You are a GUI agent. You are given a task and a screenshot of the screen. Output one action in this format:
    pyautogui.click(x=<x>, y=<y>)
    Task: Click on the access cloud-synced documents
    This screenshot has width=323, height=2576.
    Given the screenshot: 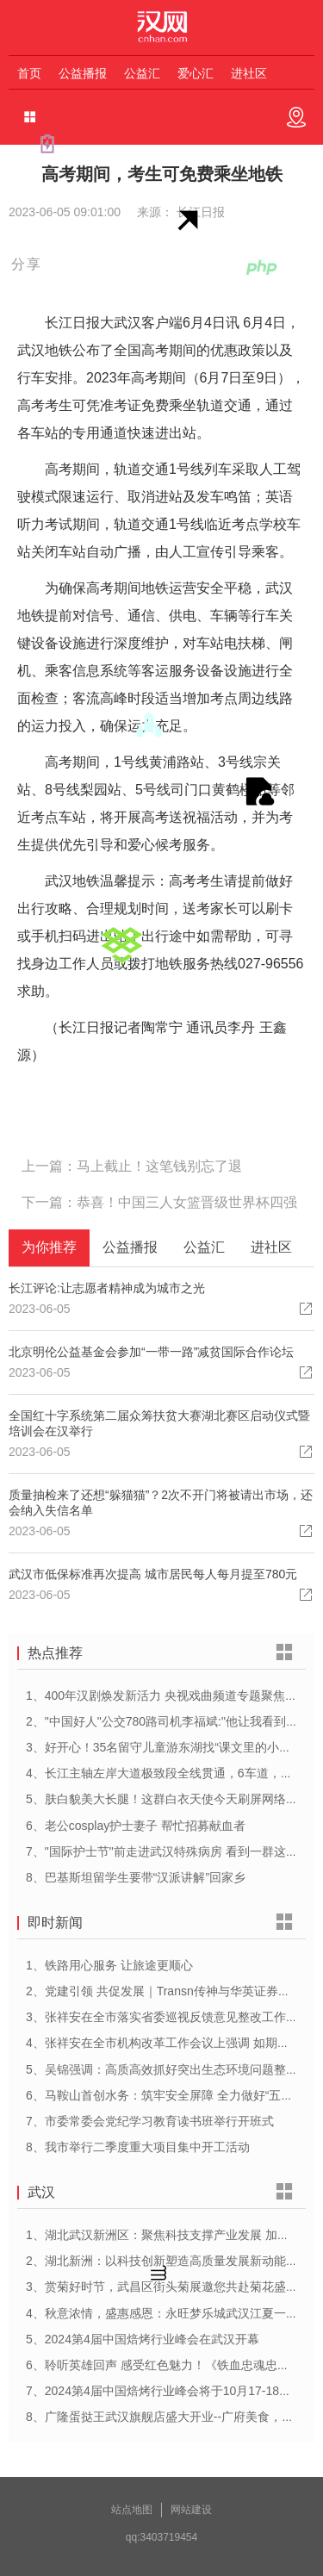 What is the action you would take?
    pyautogui.click(x=258, y=791)
    